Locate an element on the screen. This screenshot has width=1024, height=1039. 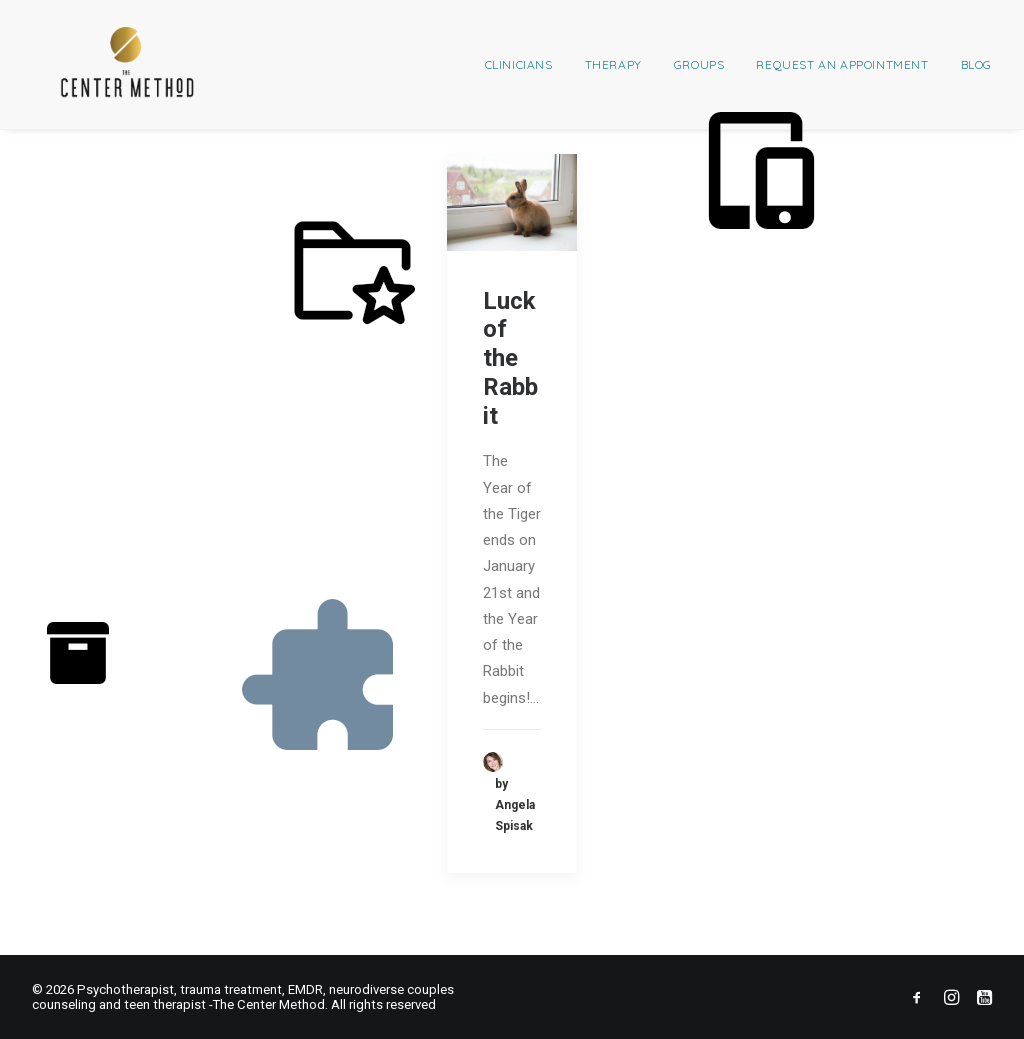
access your starred or favorite folder is located at coordinates (352, 270).